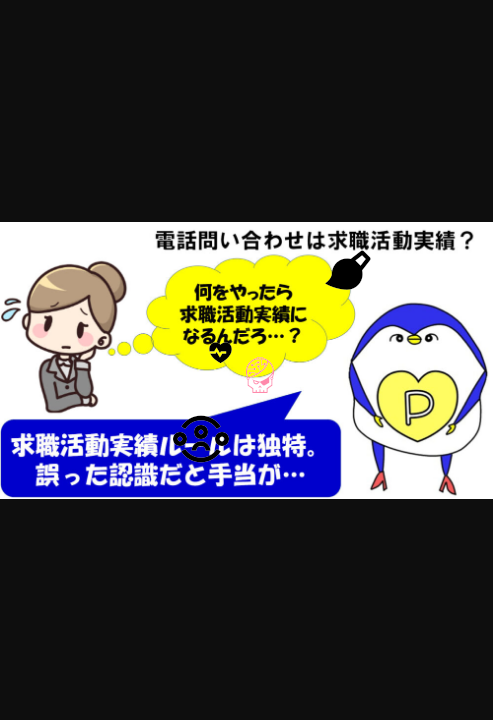  What do you see at coordinates (348, 271) in the screenshot?
I see `access brush or painting tools` at bounding box center [348, 271].